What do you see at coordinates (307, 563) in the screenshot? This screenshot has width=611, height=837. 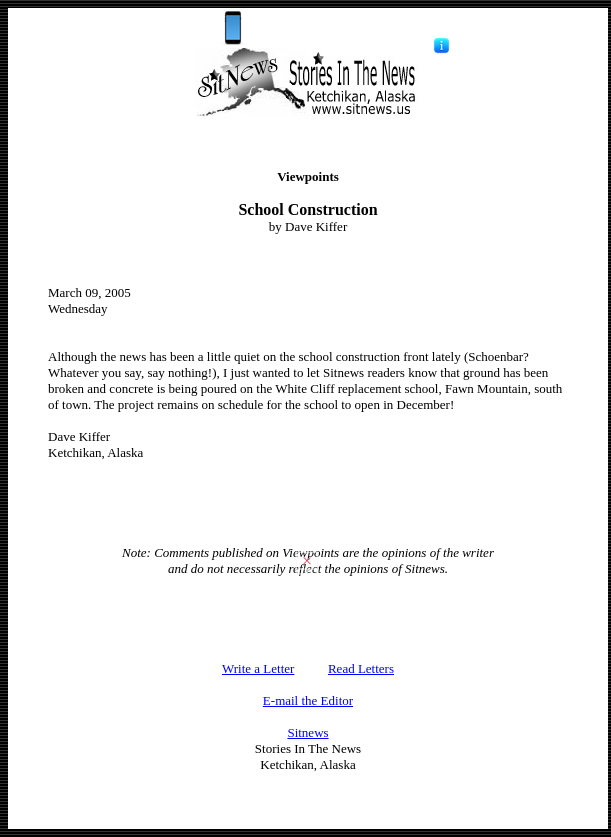 I see `touchpad is disabled or unavailable` at bounding box center [307, 563].